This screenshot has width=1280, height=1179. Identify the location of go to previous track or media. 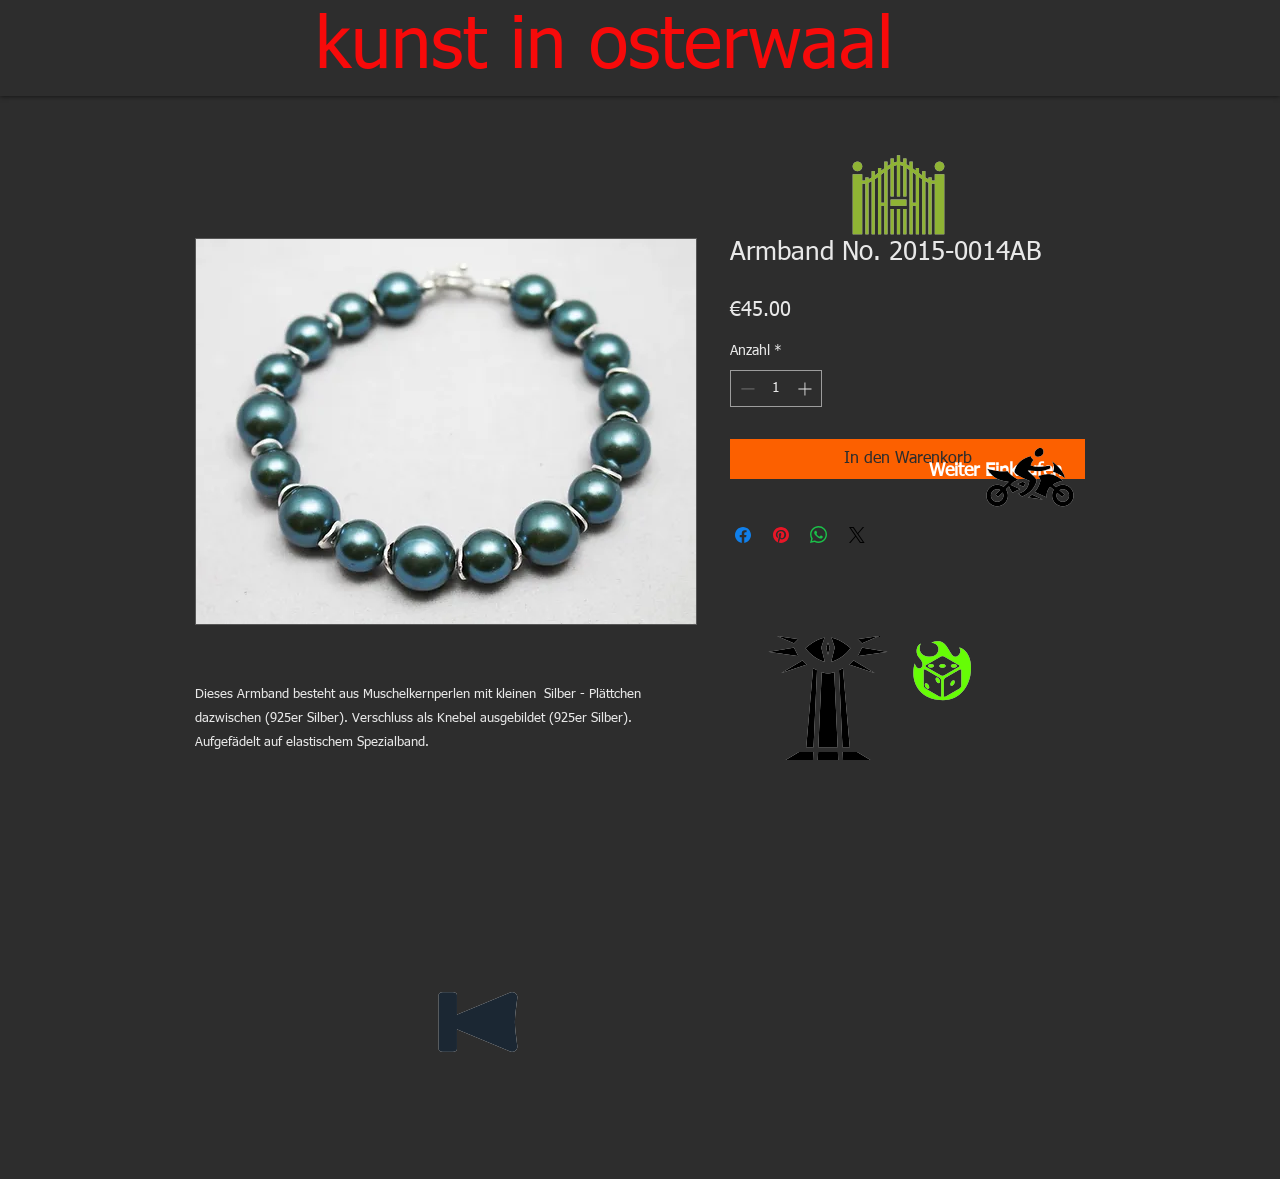
(478, 1022).